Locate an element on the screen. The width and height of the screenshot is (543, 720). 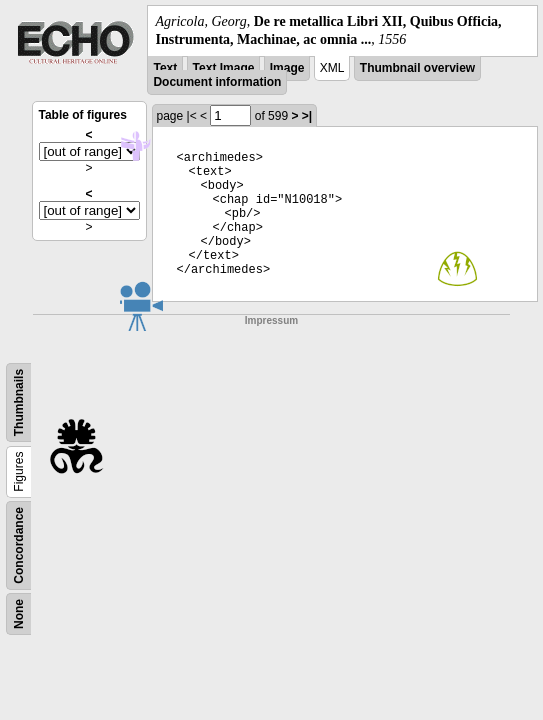
activate energy shield or barrier is located at coordinates (457, 268).